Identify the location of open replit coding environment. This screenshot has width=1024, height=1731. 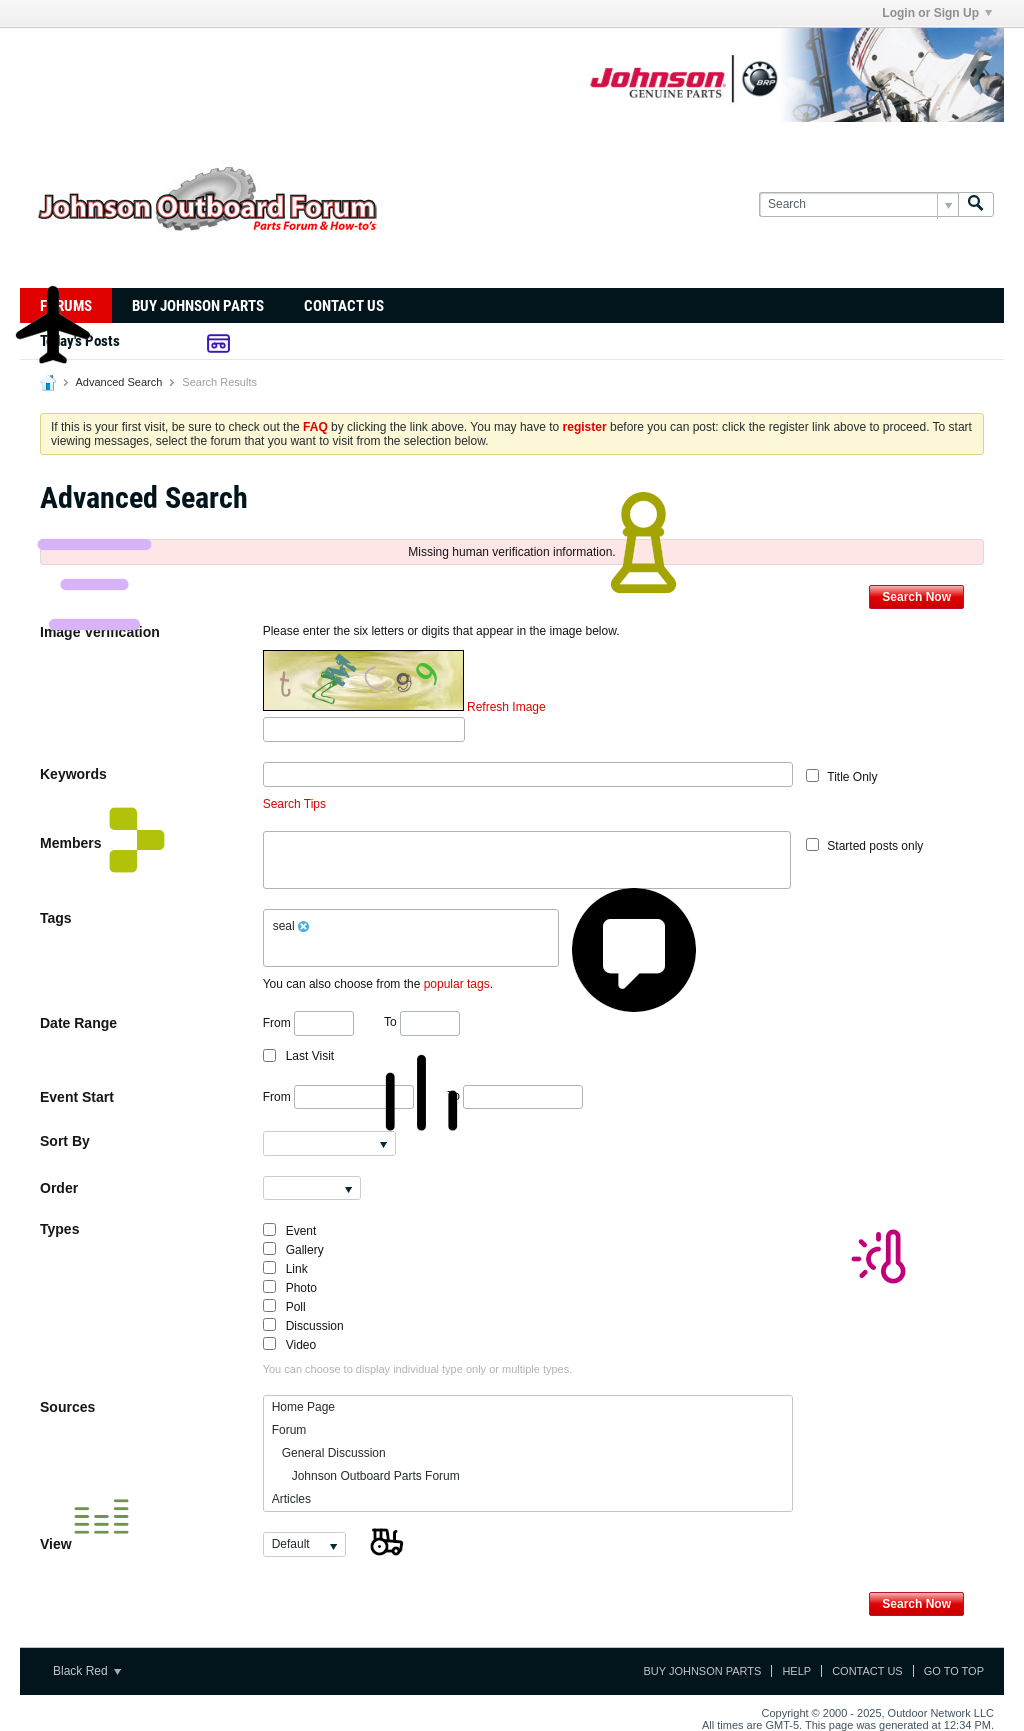
(132, 840).